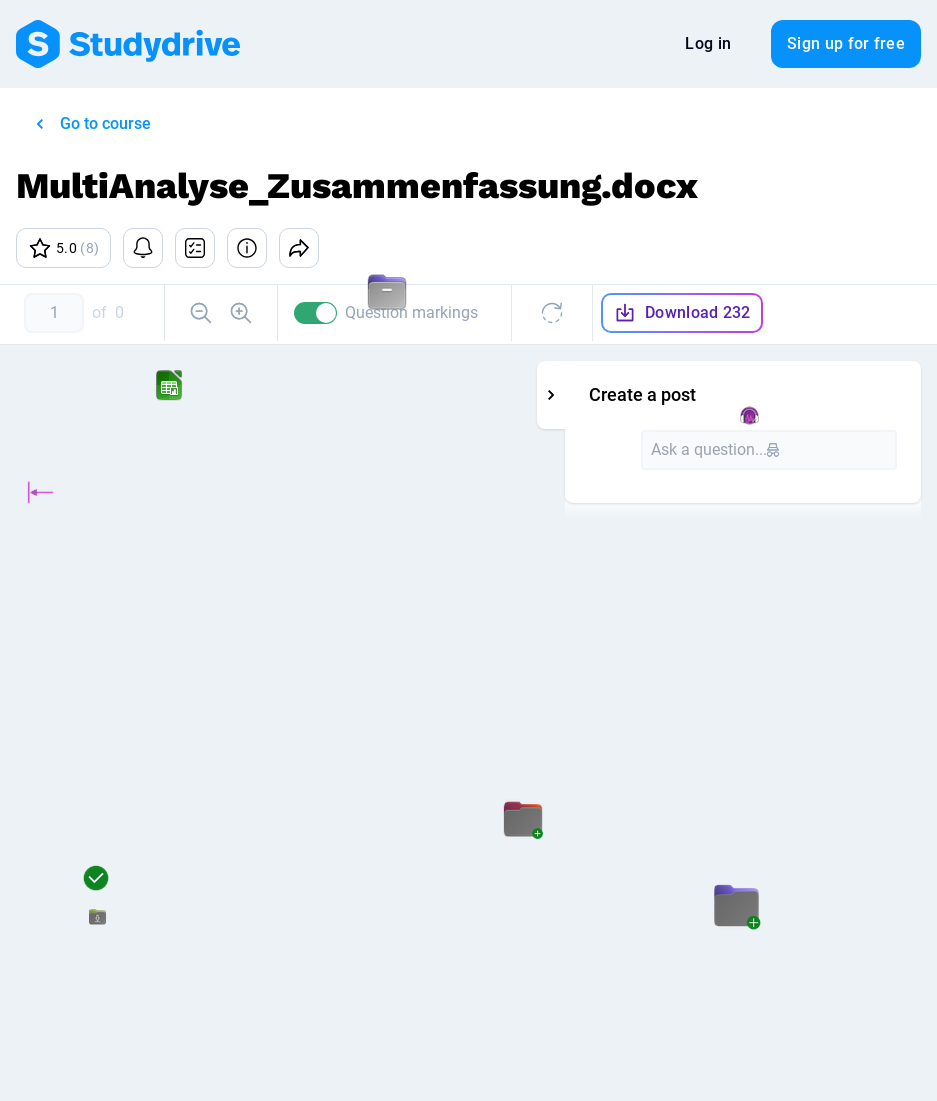 The image size is (937, 1101). What do you see at coordinates (97, 916) in the screenshot?
I see `open downloads folder` at bounding box center [97, 916].